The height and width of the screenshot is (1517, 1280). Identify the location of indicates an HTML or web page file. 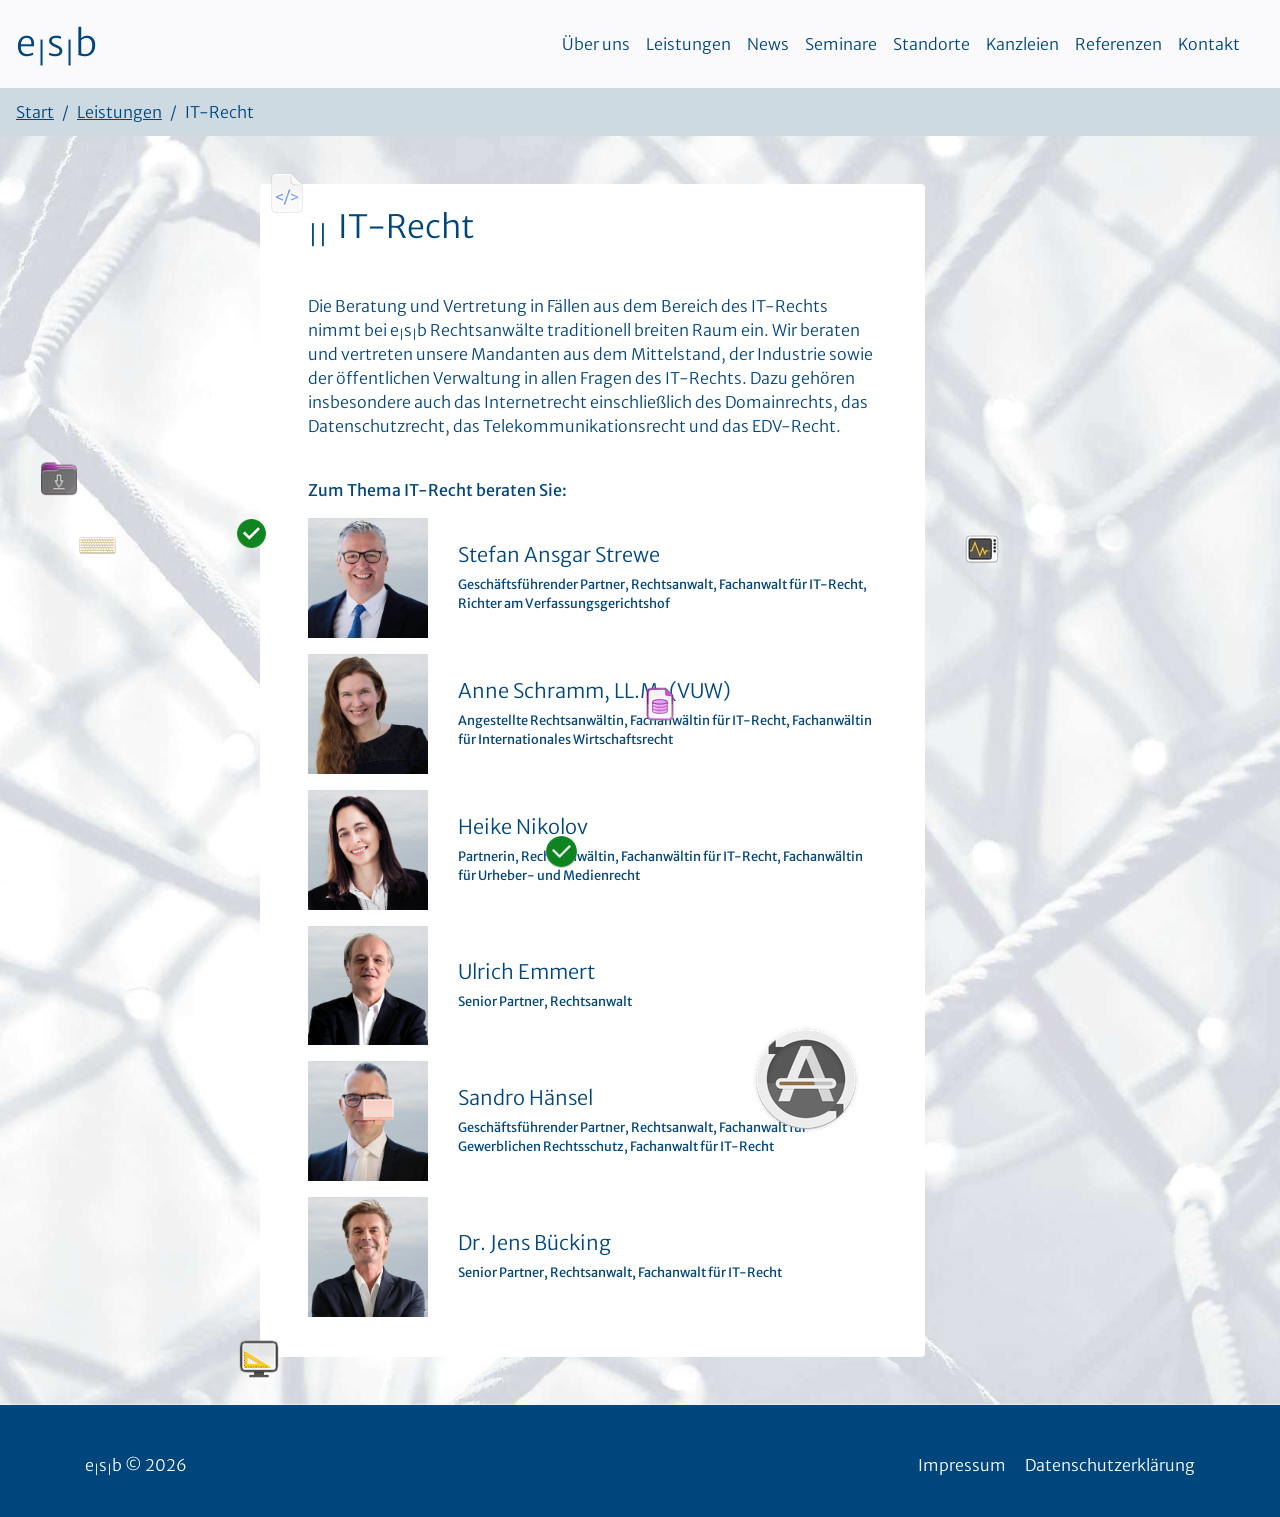
(287, 193).